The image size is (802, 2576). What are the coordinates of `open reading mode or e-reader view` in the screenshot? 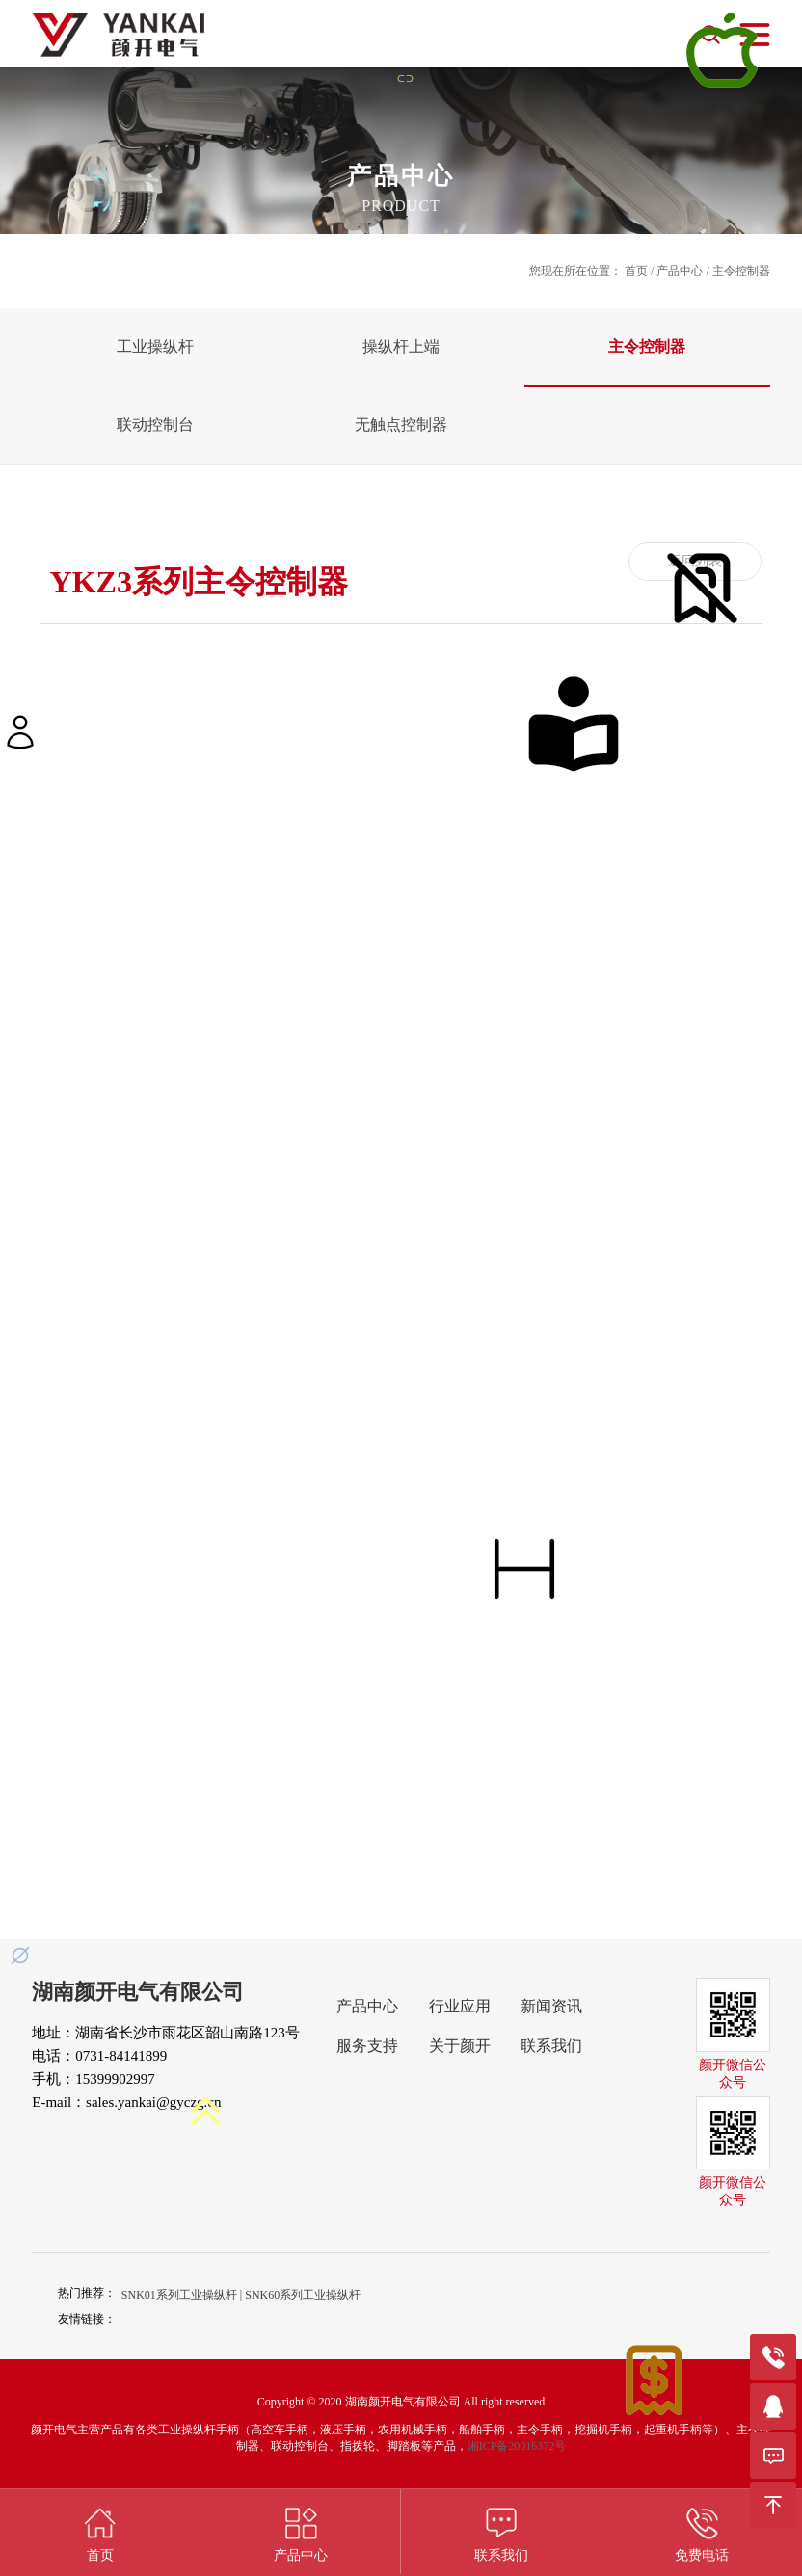 It's located at (574, 725).